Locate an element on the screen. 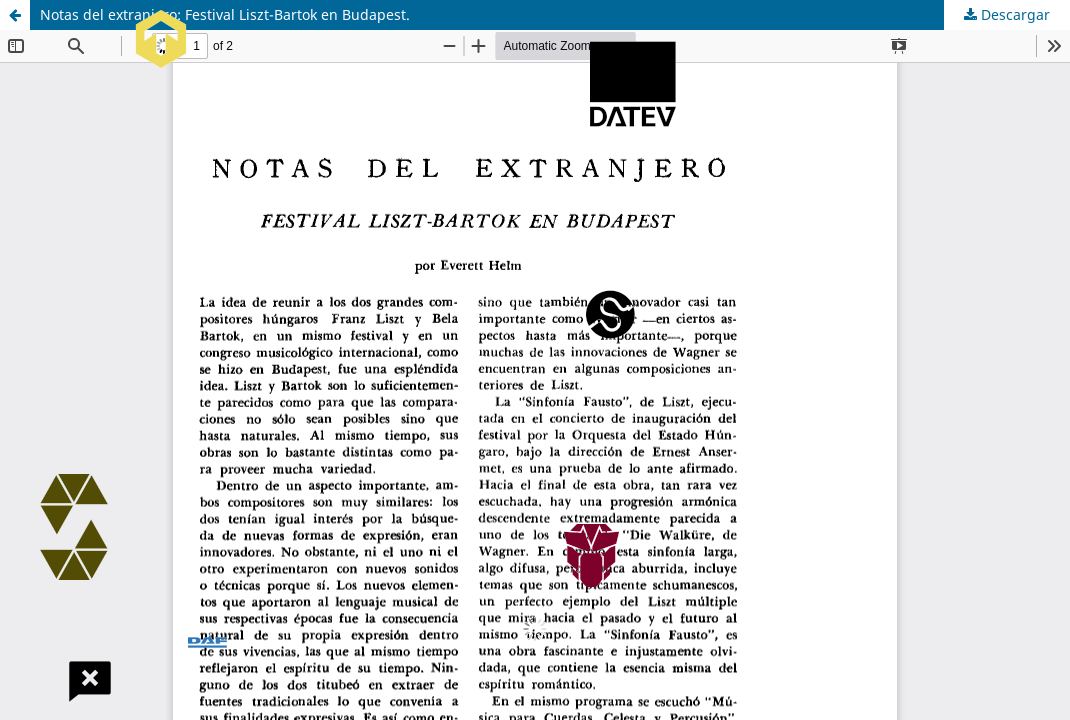 Image resolution: width=1070 pixels, height=720 pixels. PrimeVue UI component library logo is located at coordinates (591, 555).